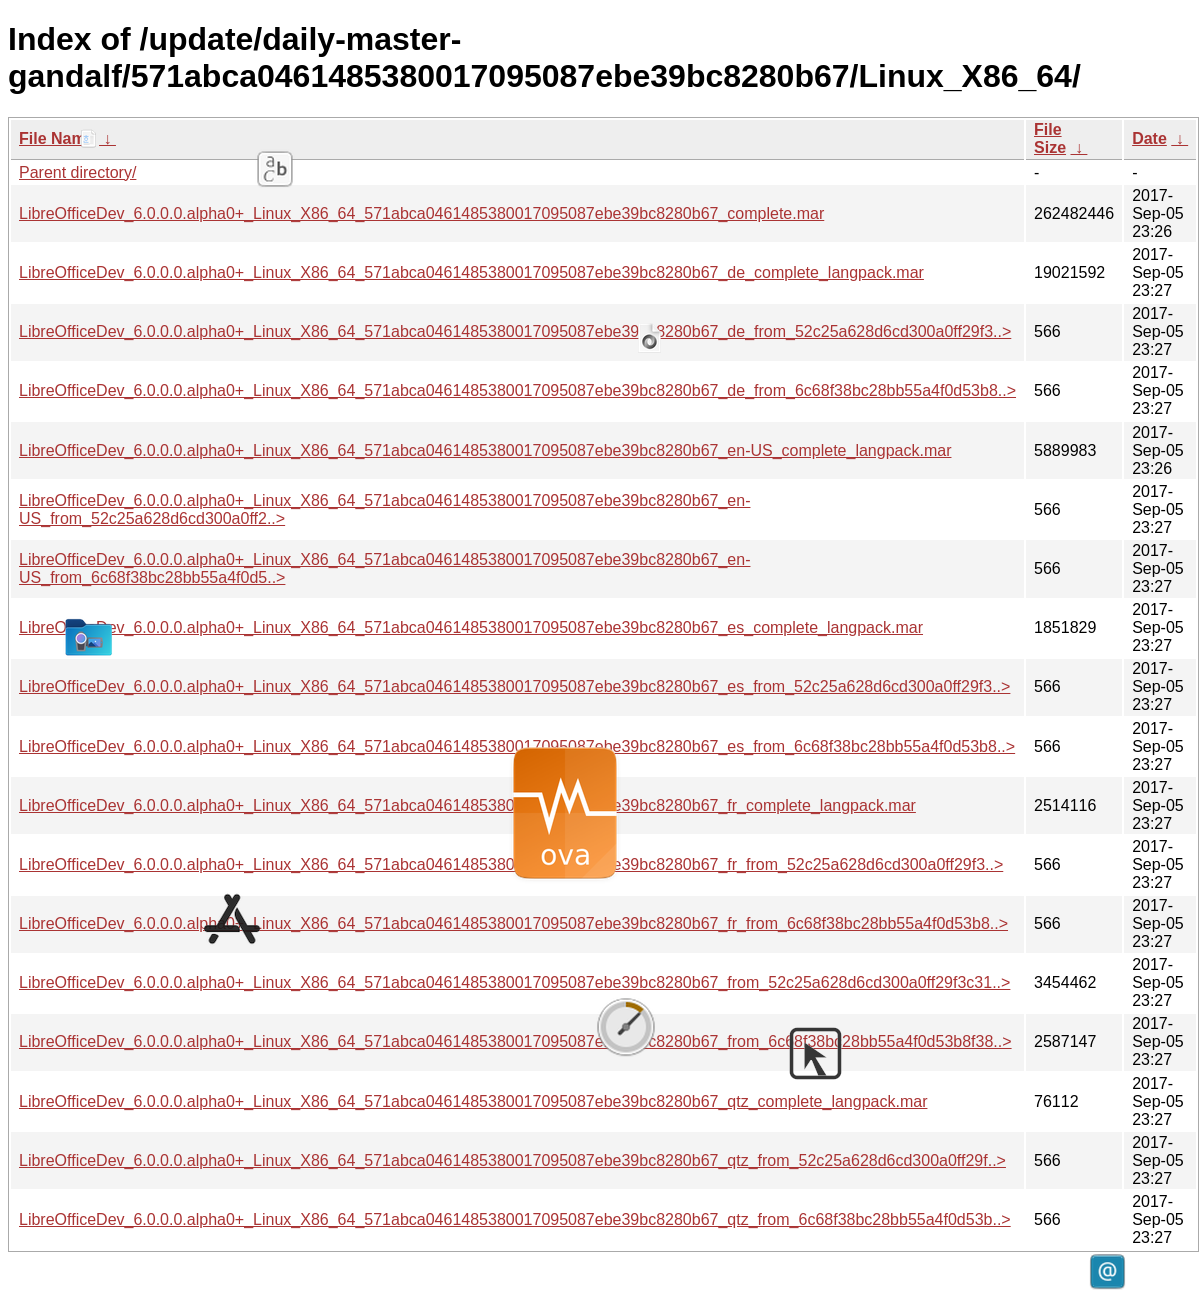 Image resolution: width=1199 pixels, height=1297 pixels. What do you see at coordinates (626, 1027) in the screenshot?
I see `open sysprof system profiler application` at bounding box center [626, 1027].